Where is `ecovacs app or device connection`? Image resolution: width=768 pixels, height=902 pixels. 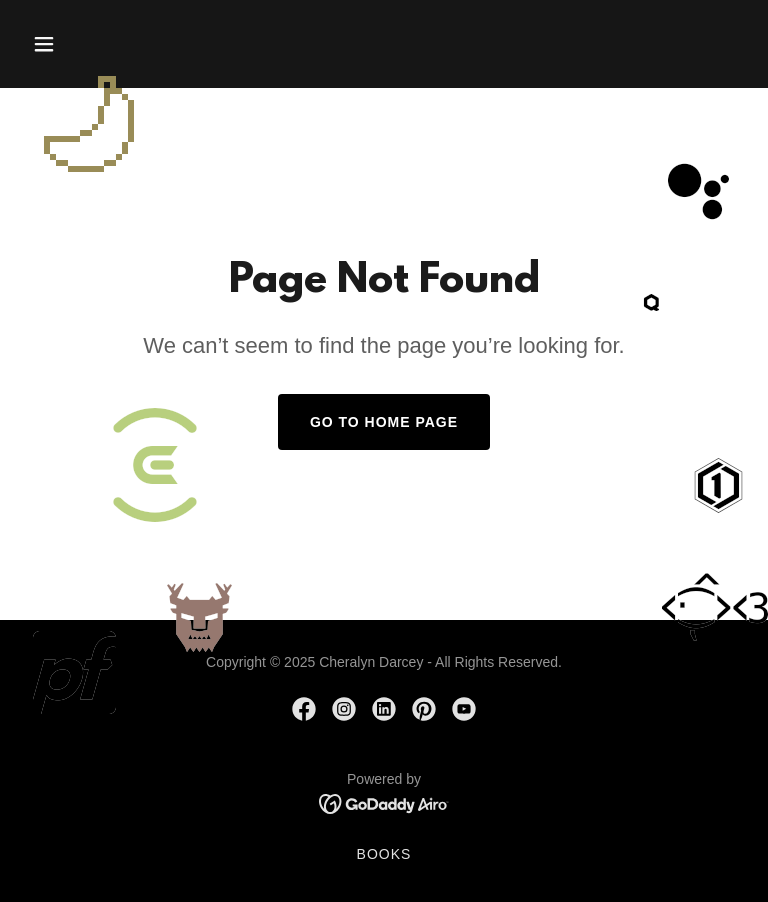 ecovacs app or device connection is located at coordinates (155, 465).